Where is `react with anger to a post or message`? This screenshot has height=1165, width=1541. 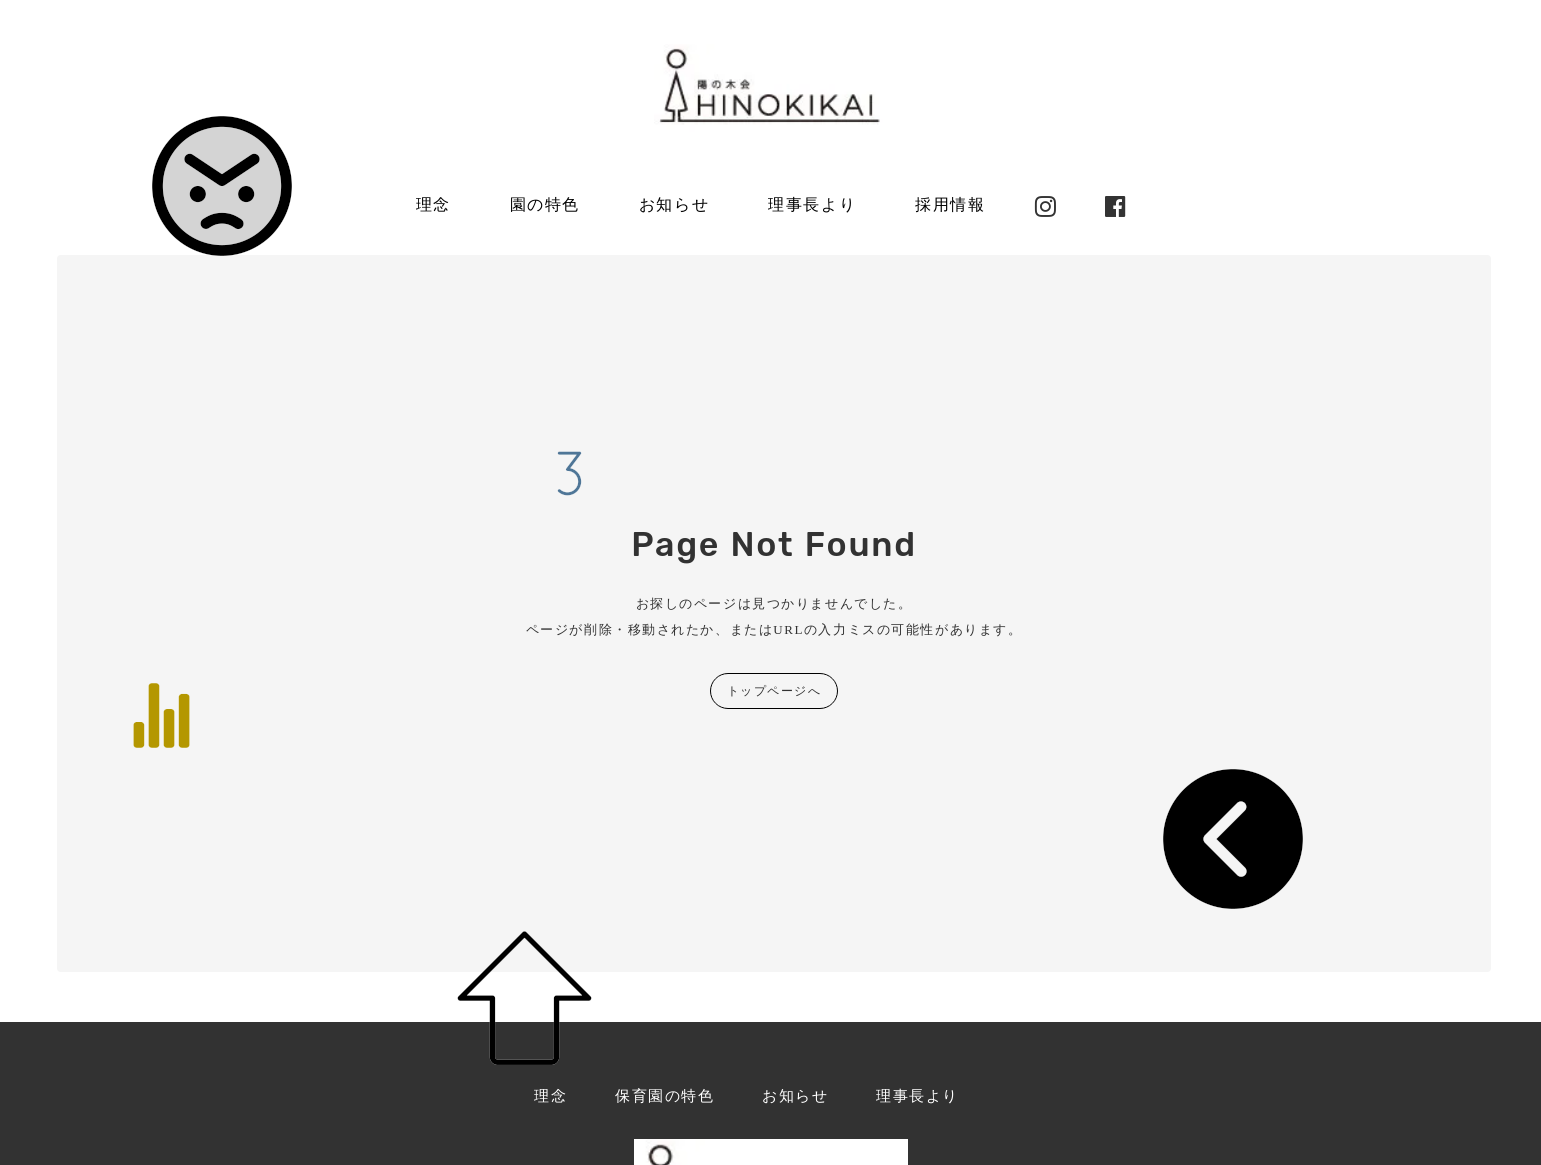
react with anger to a post or message is located at coordinates (222, 186).